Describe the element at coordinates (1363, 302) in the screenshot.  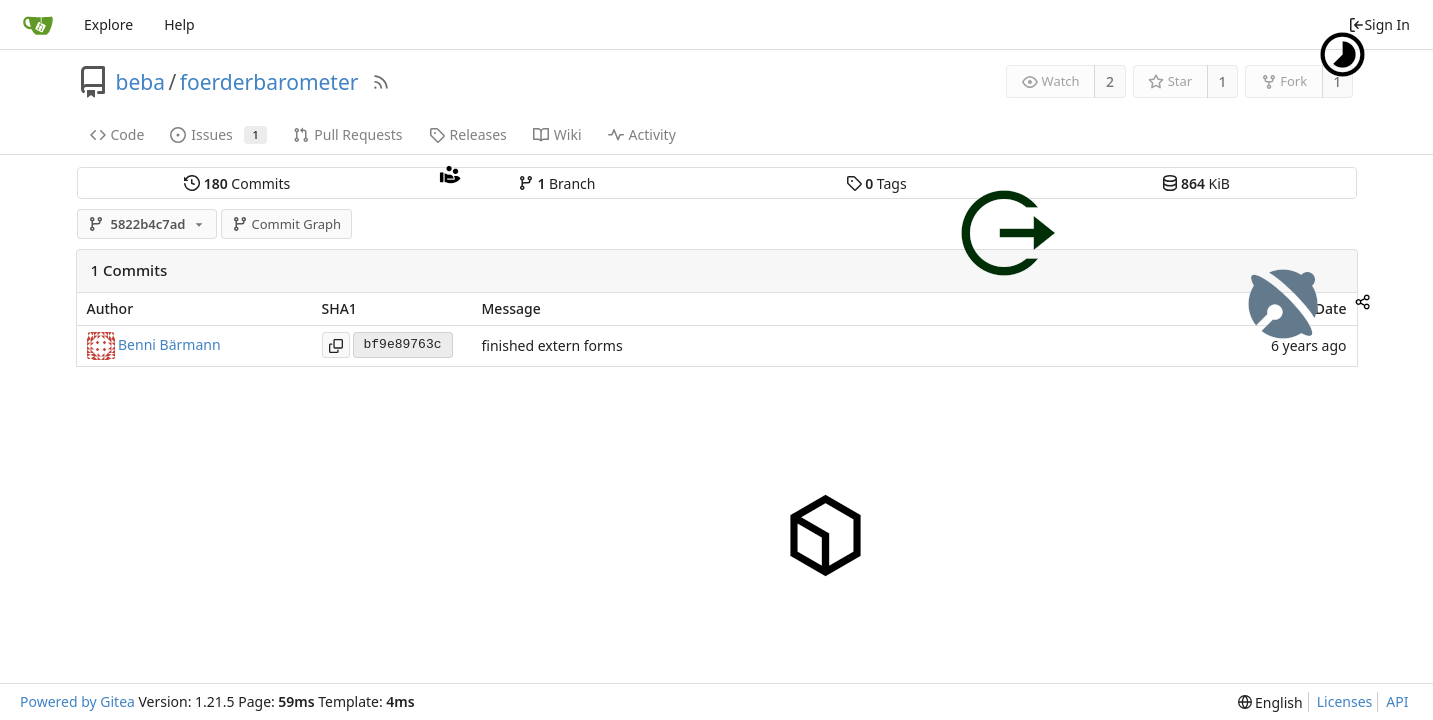
I see `share this content` at that location.